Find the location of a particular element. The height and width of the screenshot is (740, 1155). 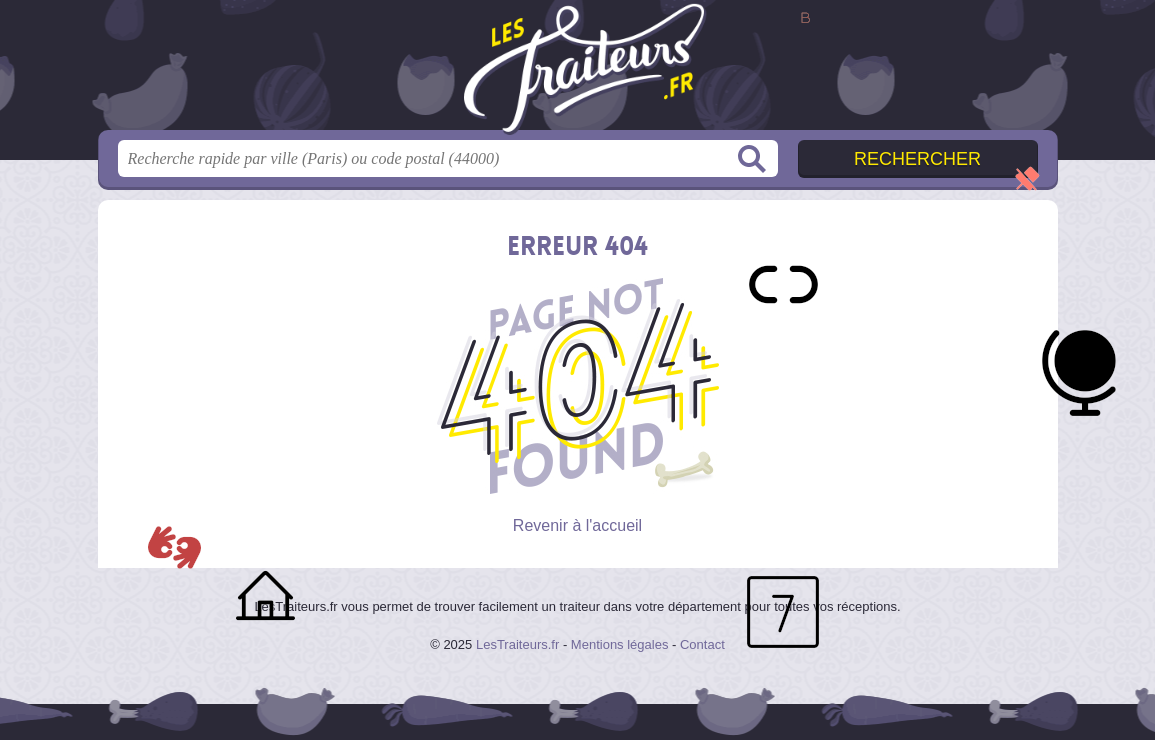

access global or international settings is located at coordinates (1082, 370).